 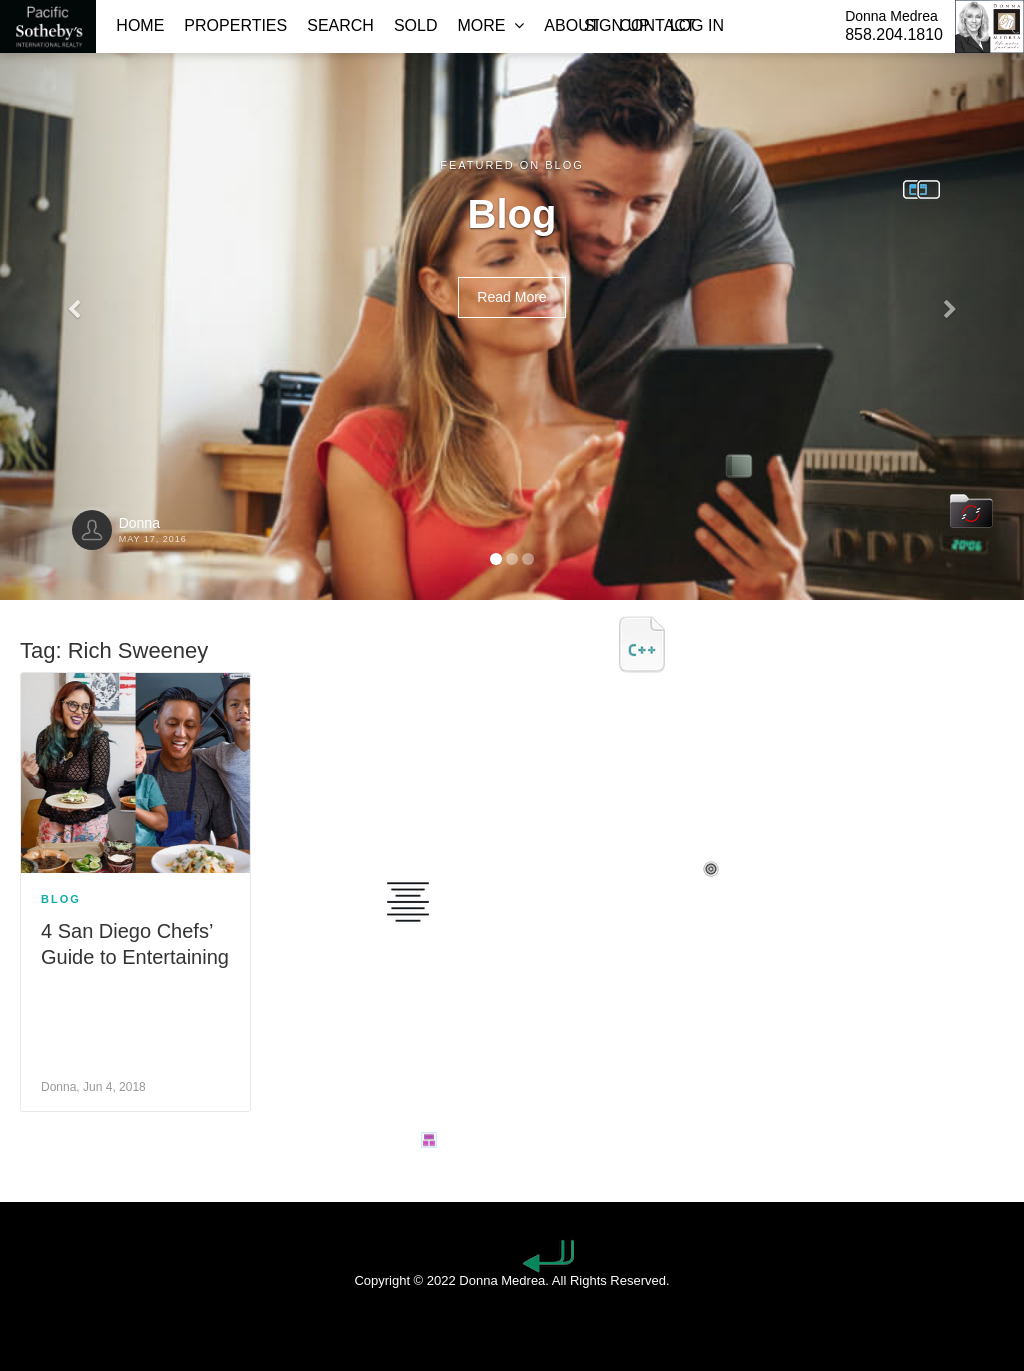 I want to click on a C++ source code file, so click(x=642, y=644).